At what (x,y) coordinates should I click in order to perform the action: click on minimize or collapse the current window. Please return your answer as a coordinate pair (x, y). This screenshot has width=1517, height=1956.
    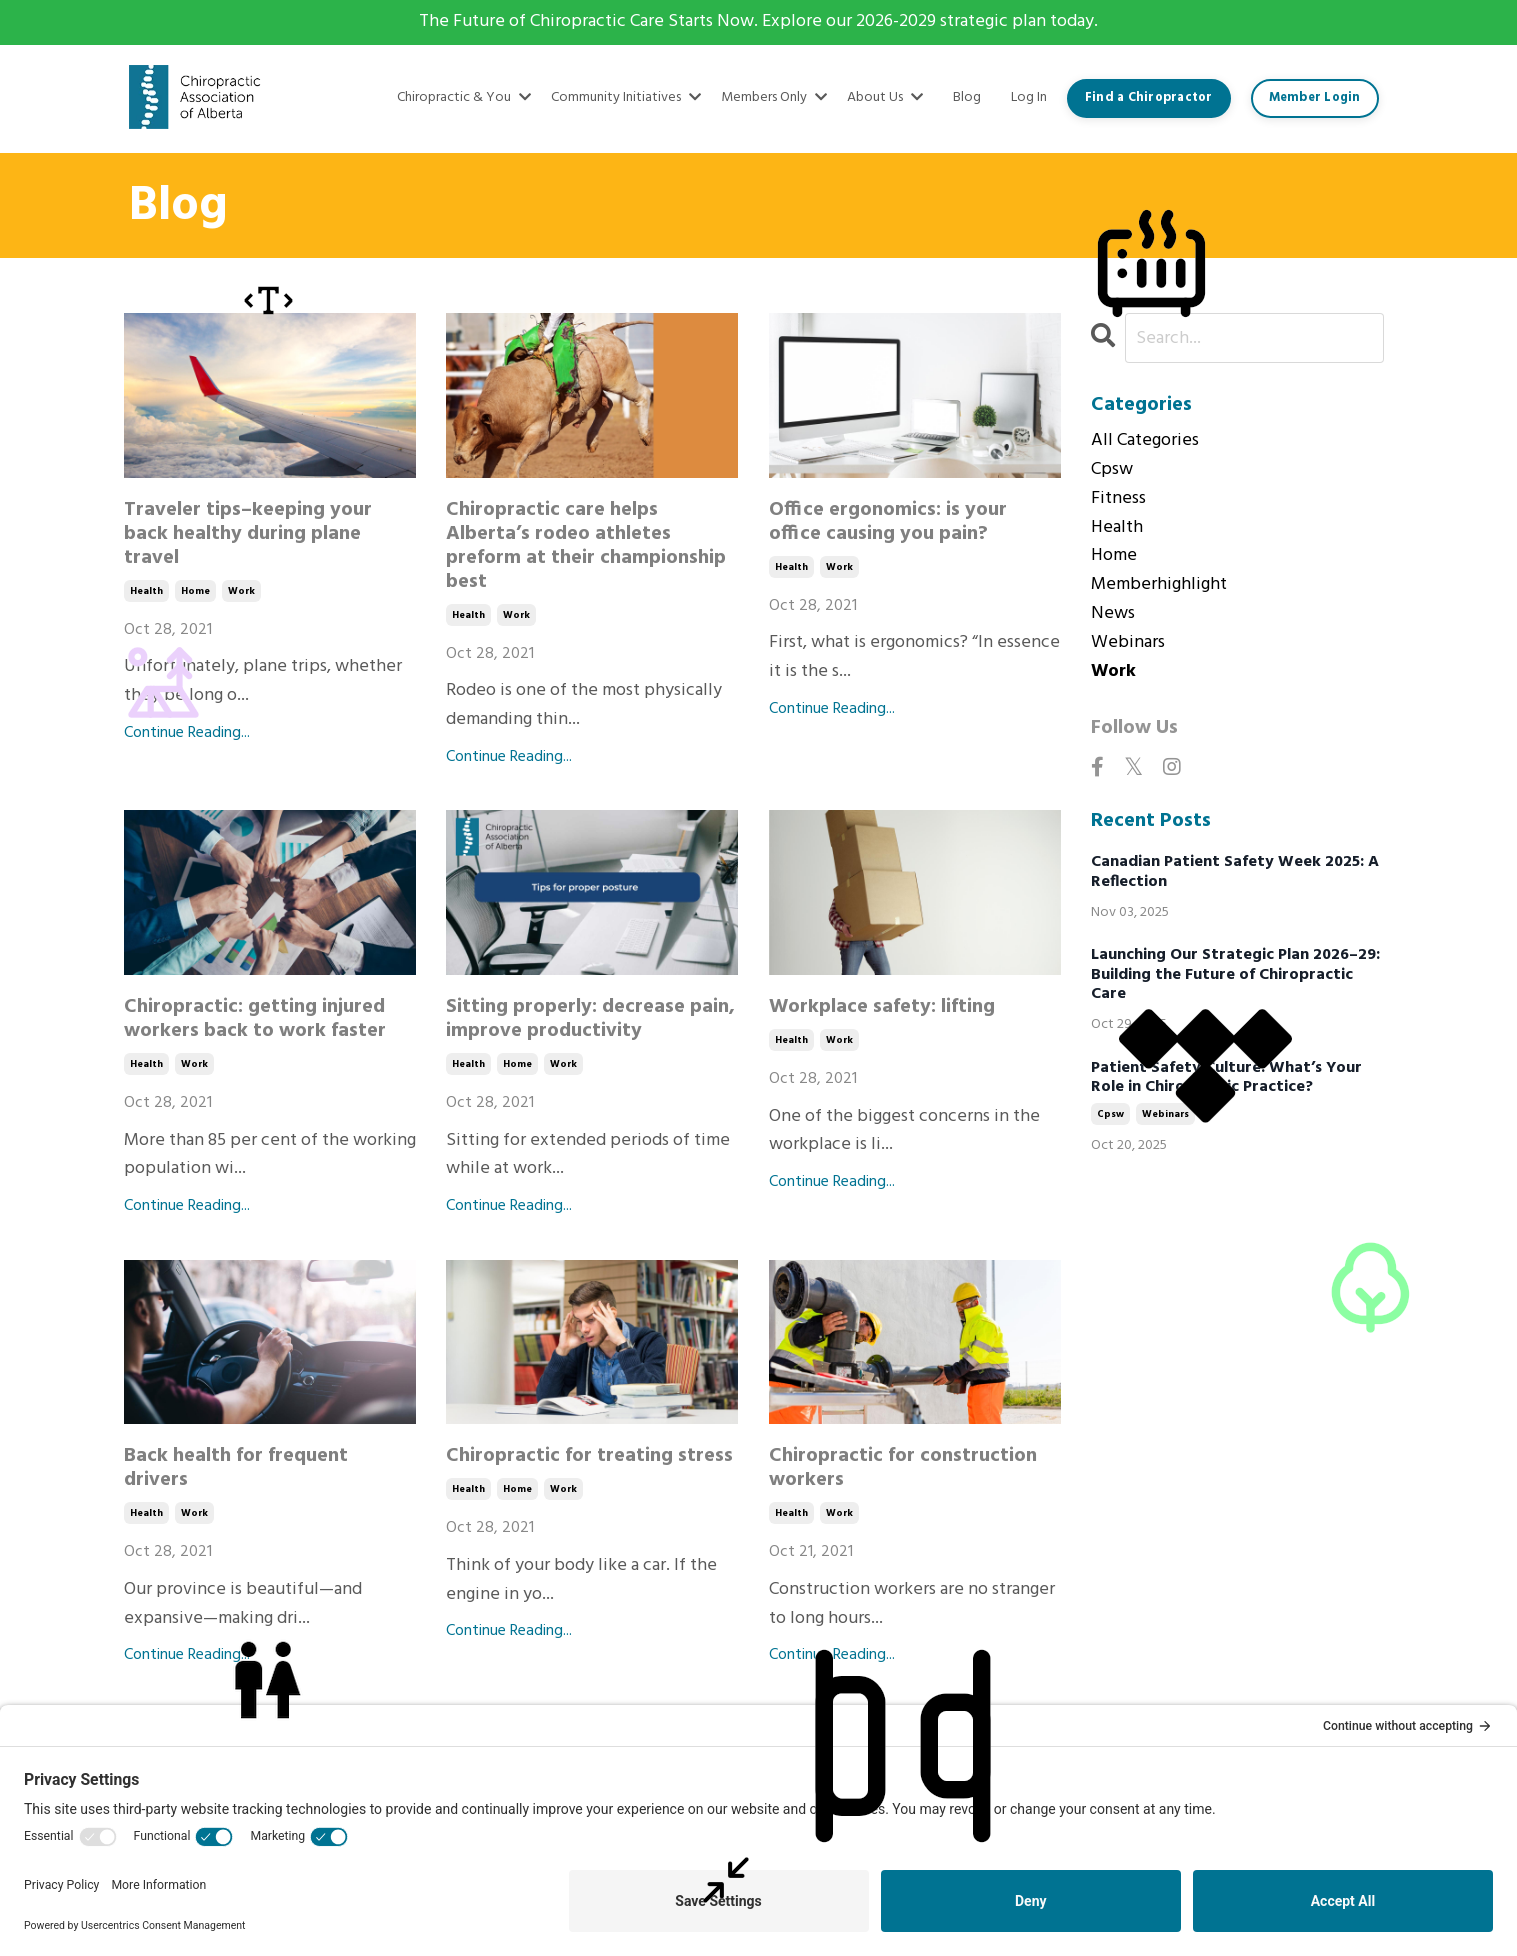
    Looking at the image, I should click on (726, 1880).